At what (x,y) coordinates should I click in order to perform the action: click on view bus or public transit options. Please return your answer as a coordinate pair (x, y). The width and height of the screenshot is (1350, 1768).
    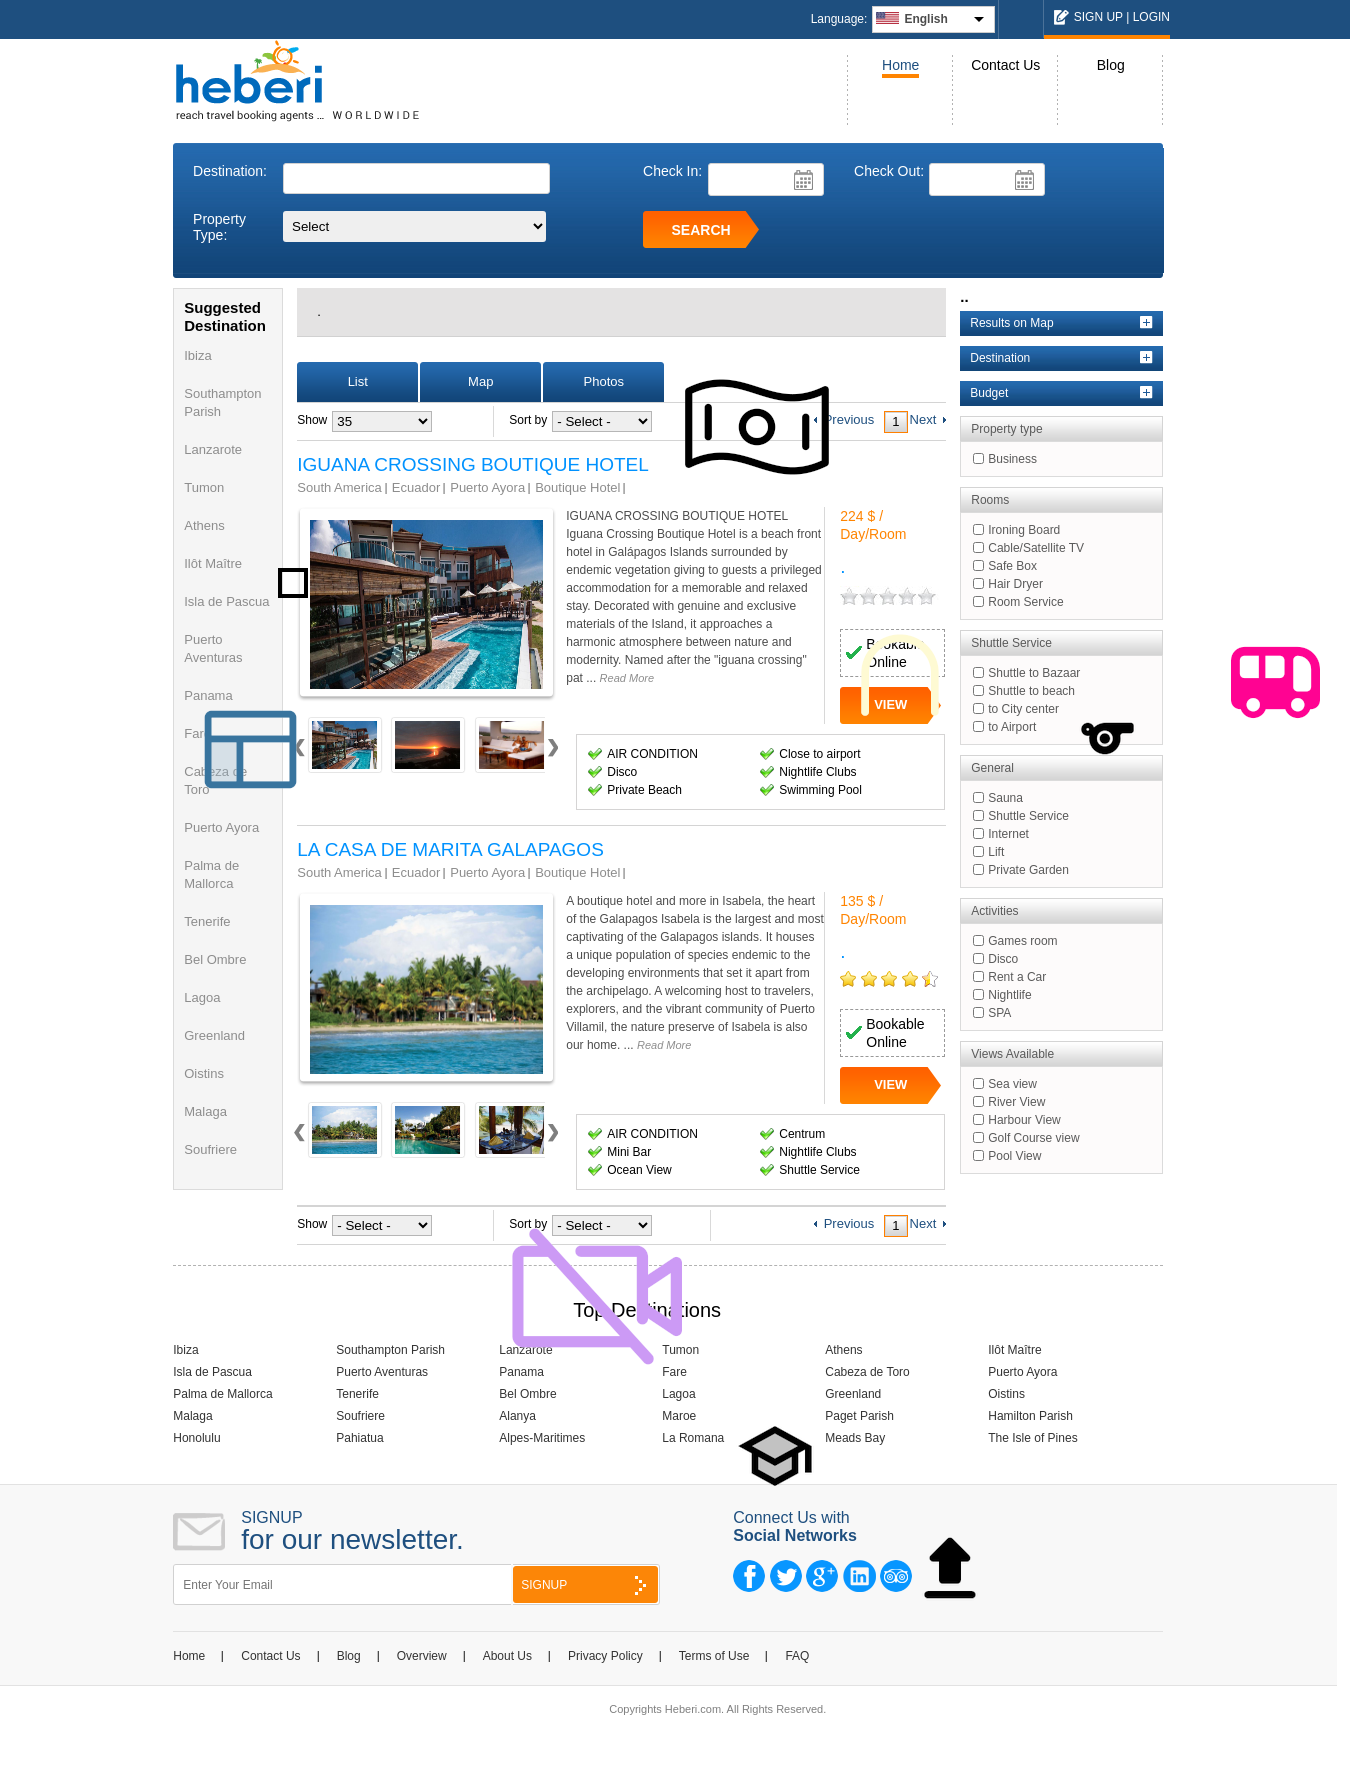
    Looking at the image, I should click on (1275, 682).